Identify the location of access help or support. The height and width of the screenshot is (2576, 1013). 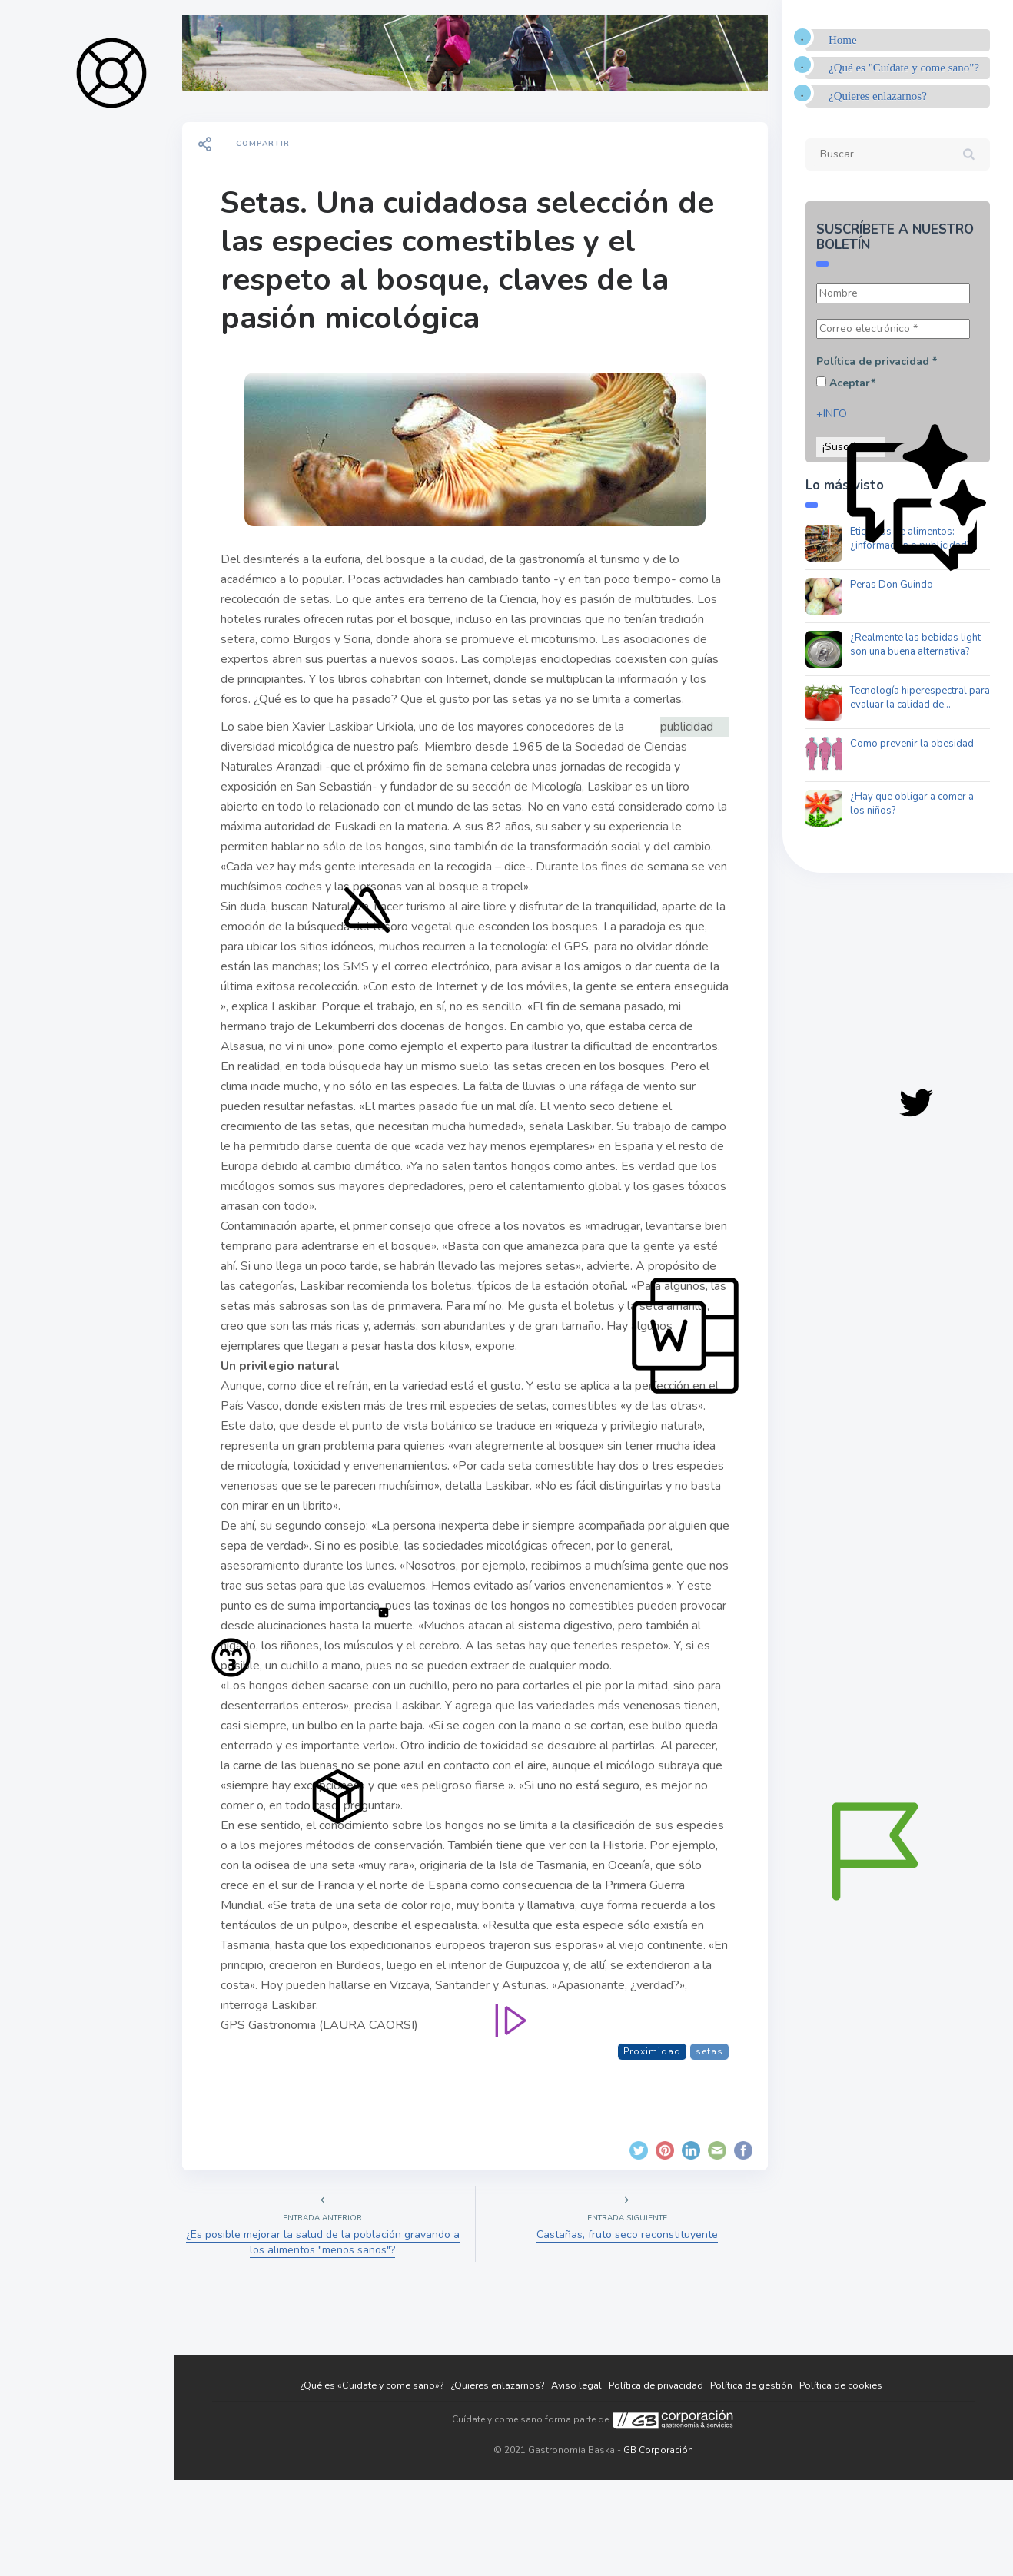
(111, 73).